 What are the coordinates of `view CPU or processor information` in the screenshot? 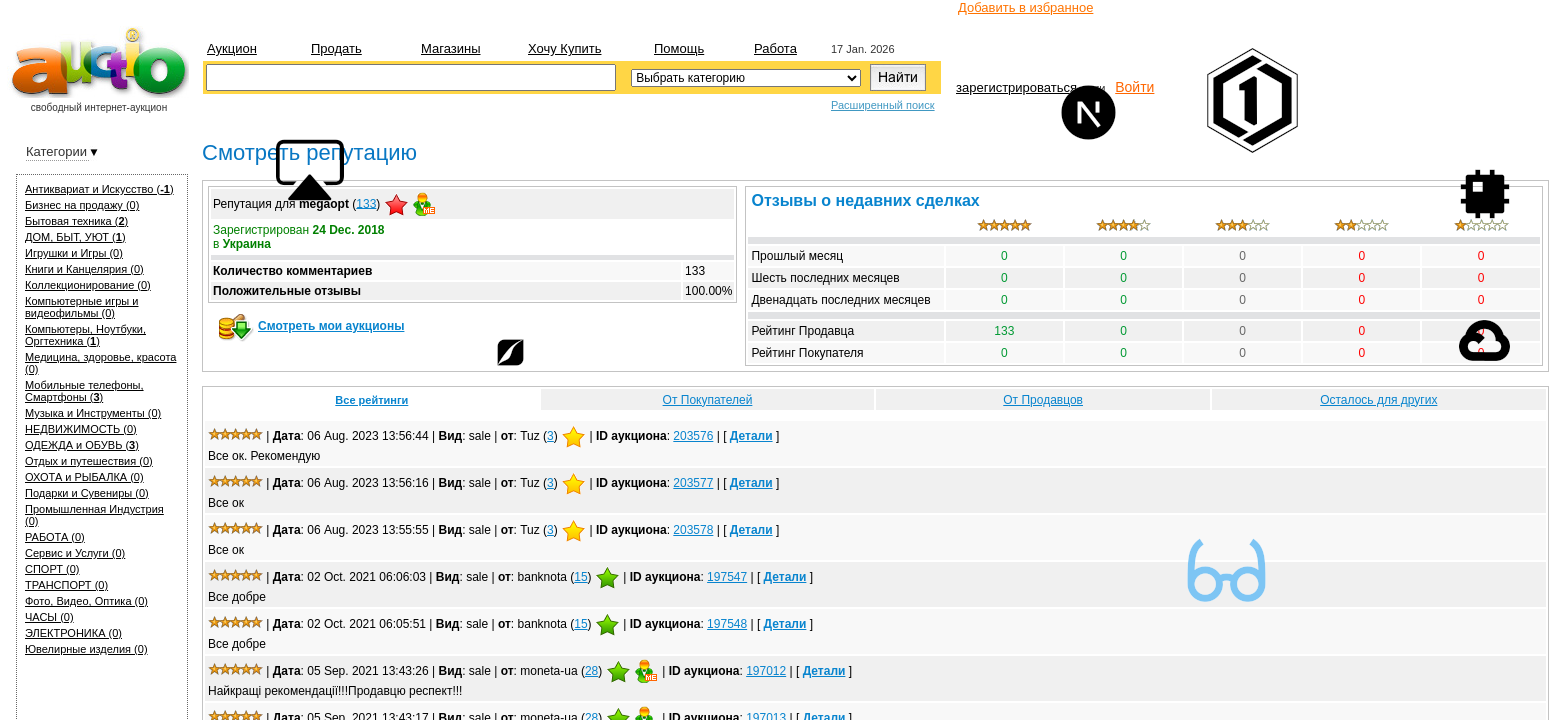 It's located at (1485, 194).